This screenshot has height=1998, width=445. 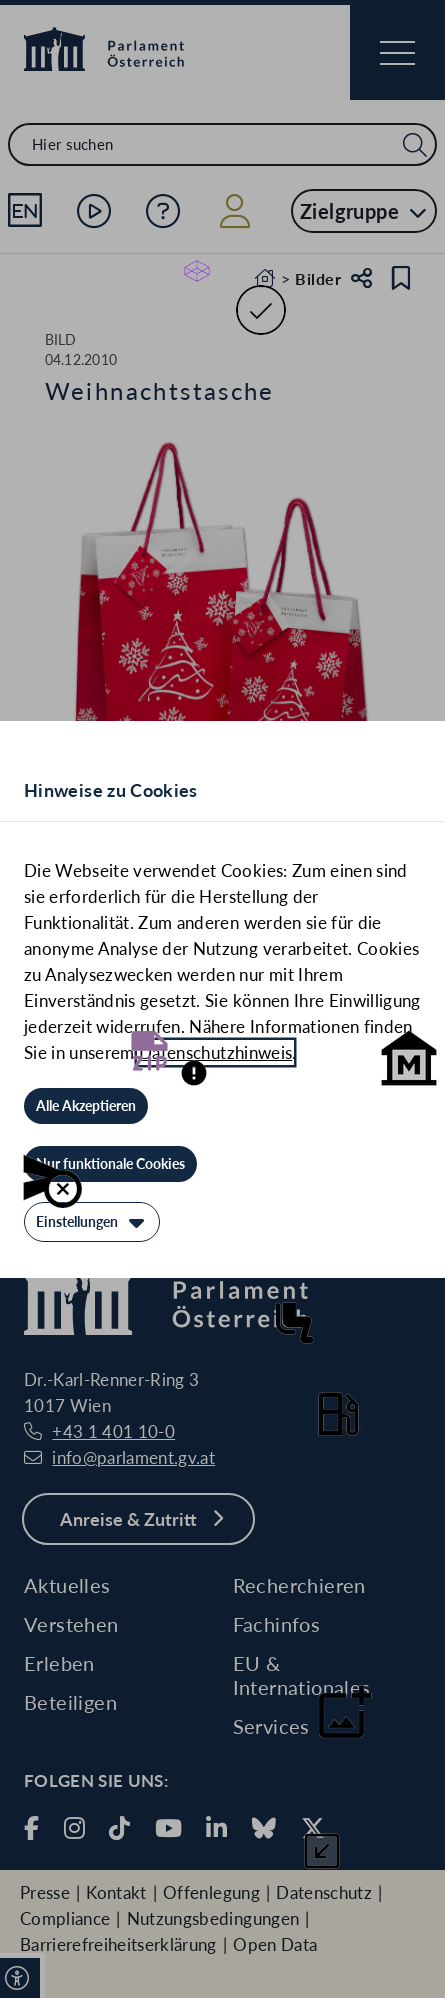 I want to click on confirms a completed action or task, so click(x=261, y=310).